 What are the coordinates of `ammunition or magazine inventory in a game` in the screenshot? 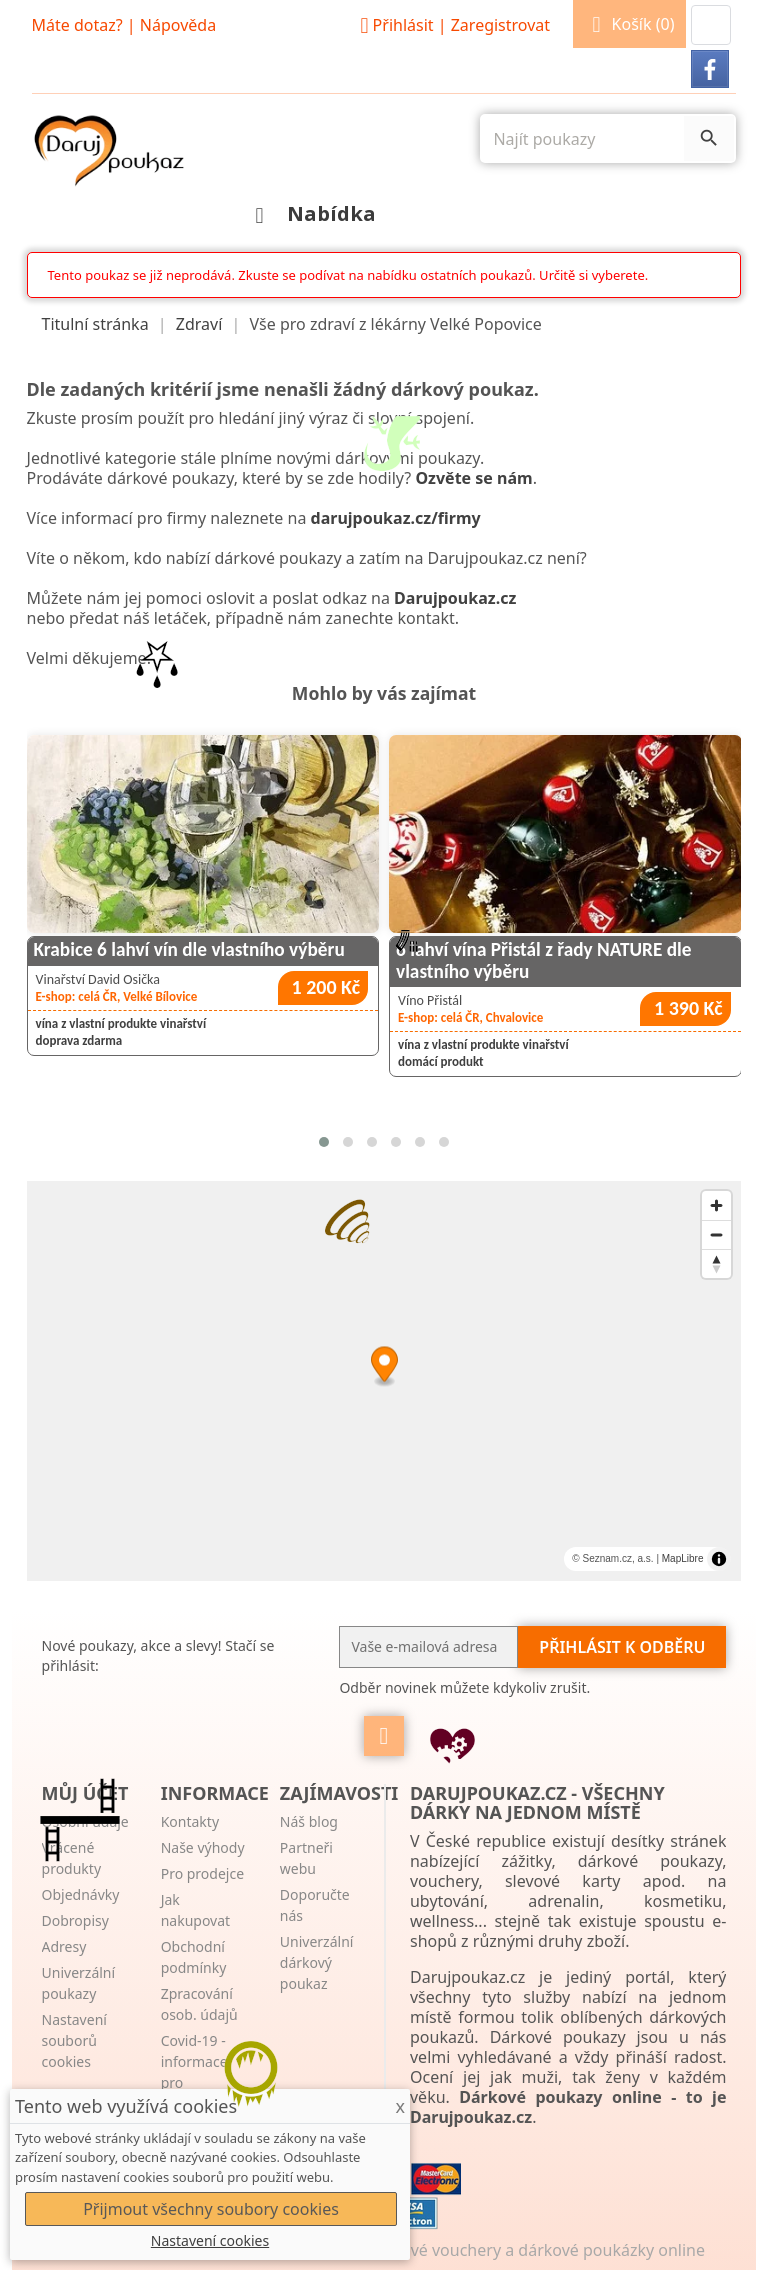 It's located at (406, 940).